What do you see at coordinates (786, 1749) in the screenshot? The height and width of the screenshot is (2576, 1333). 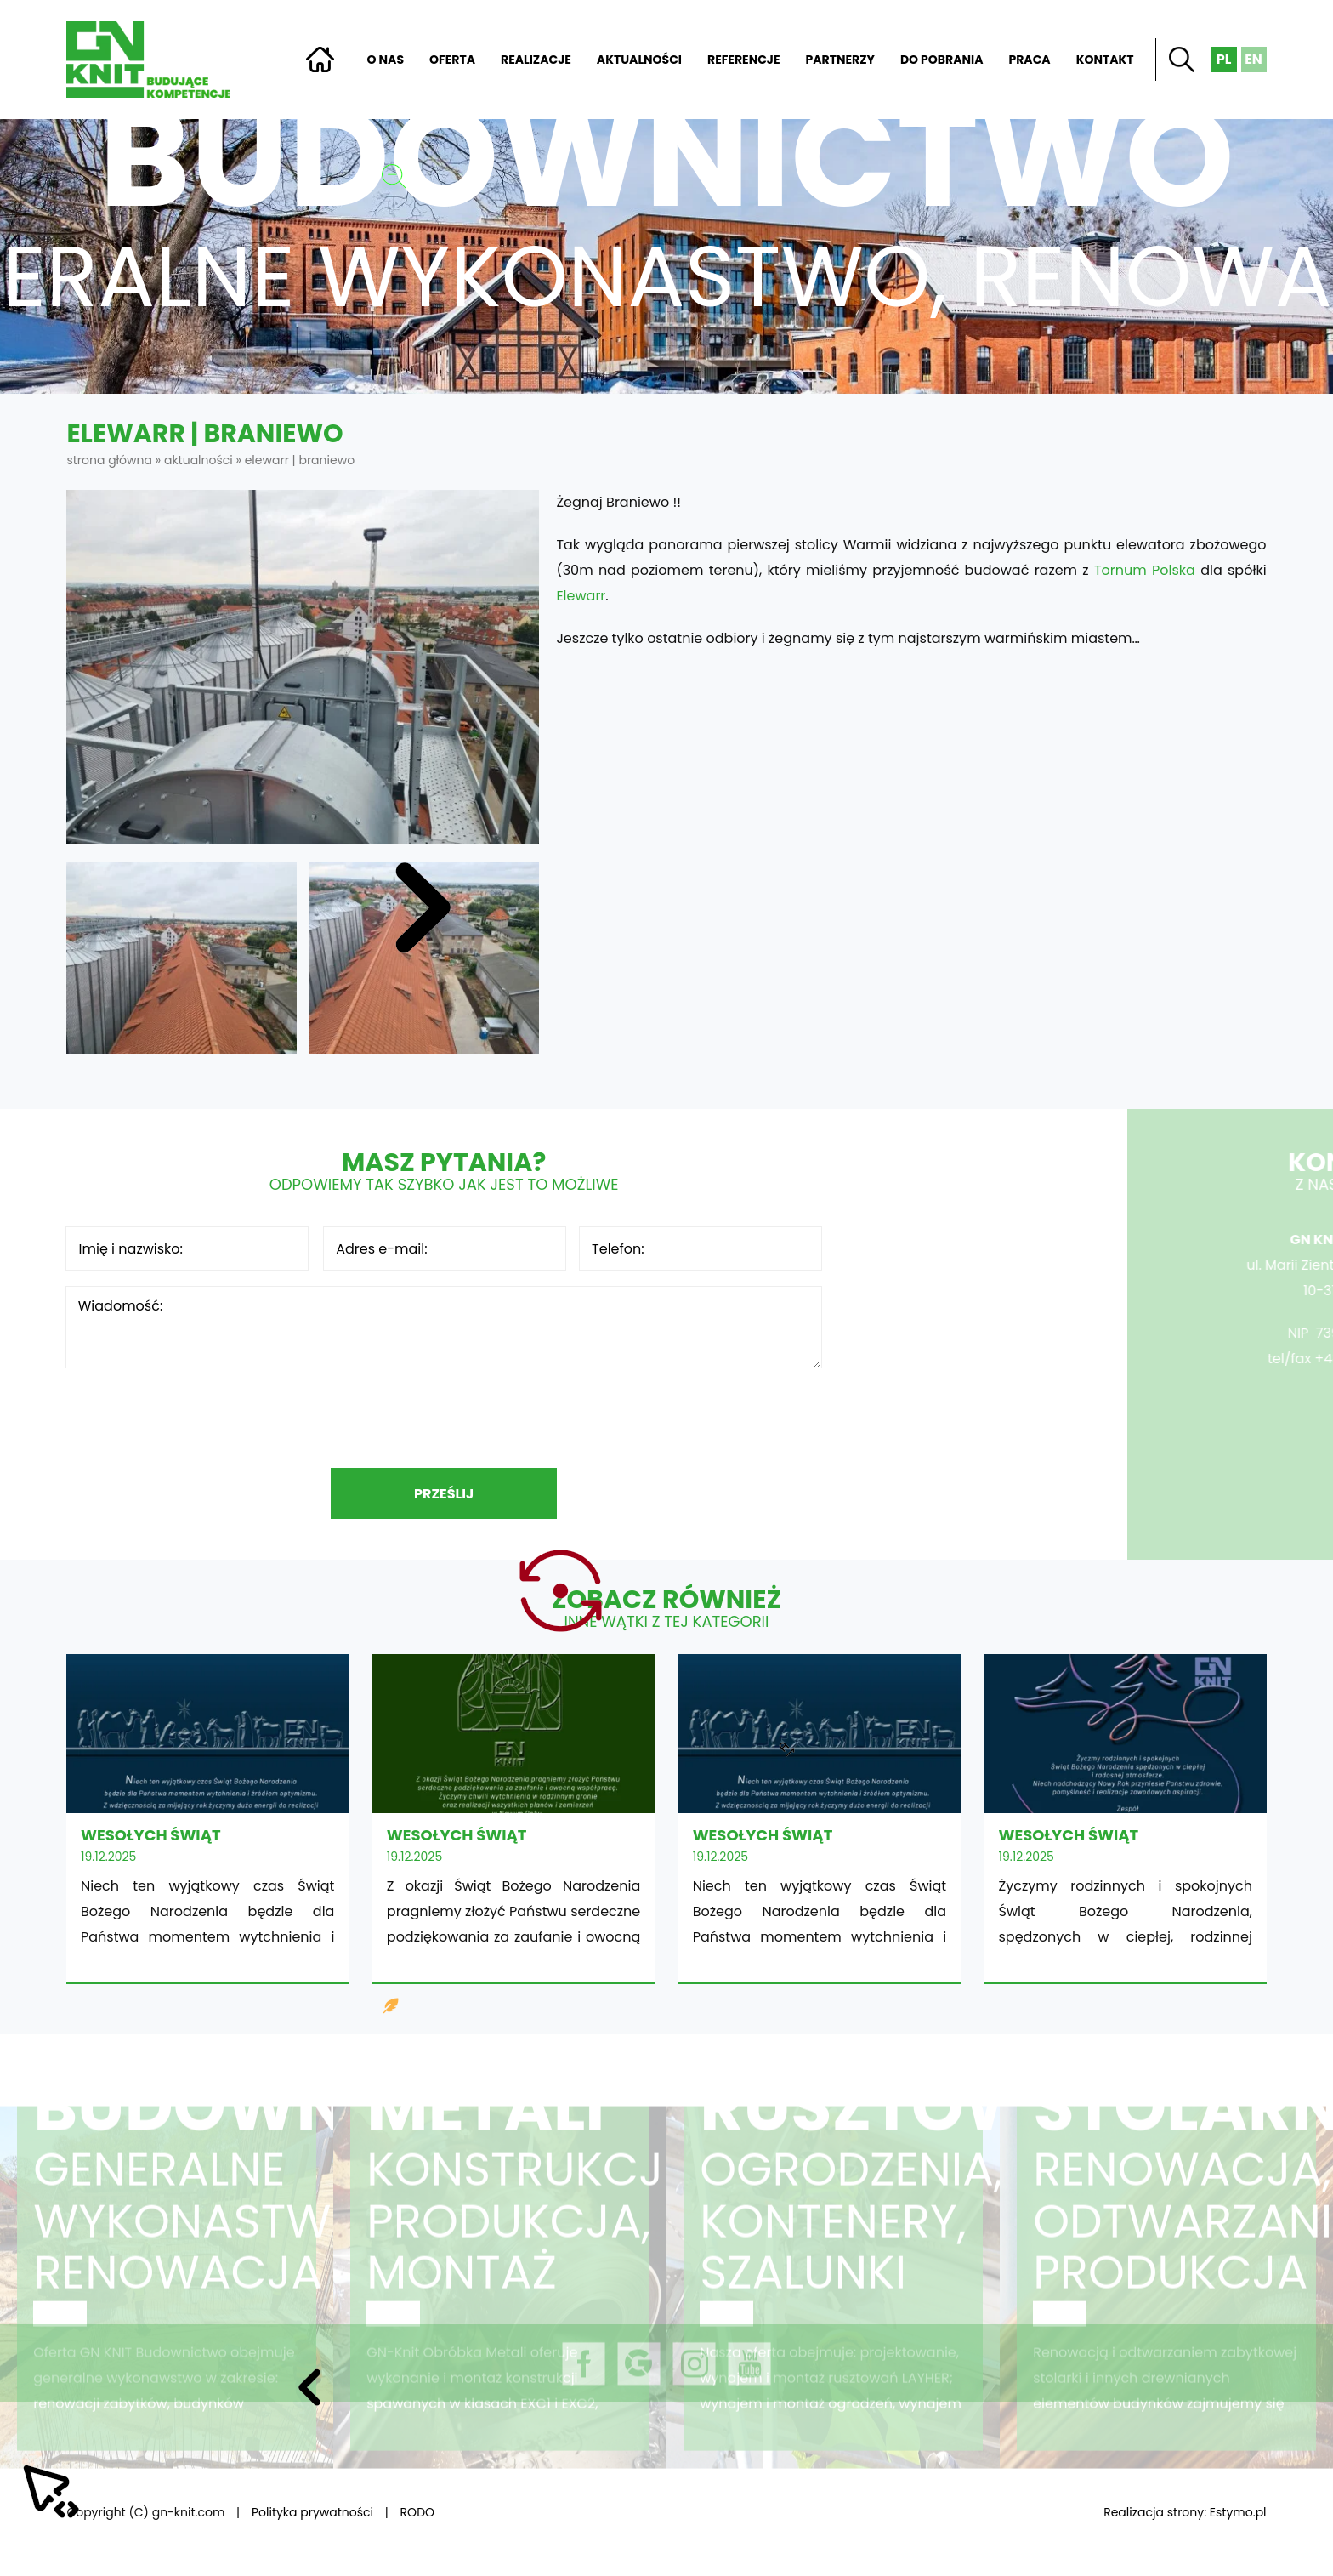 I see `change text orientation or direction` at bounding box center [786, 1749].